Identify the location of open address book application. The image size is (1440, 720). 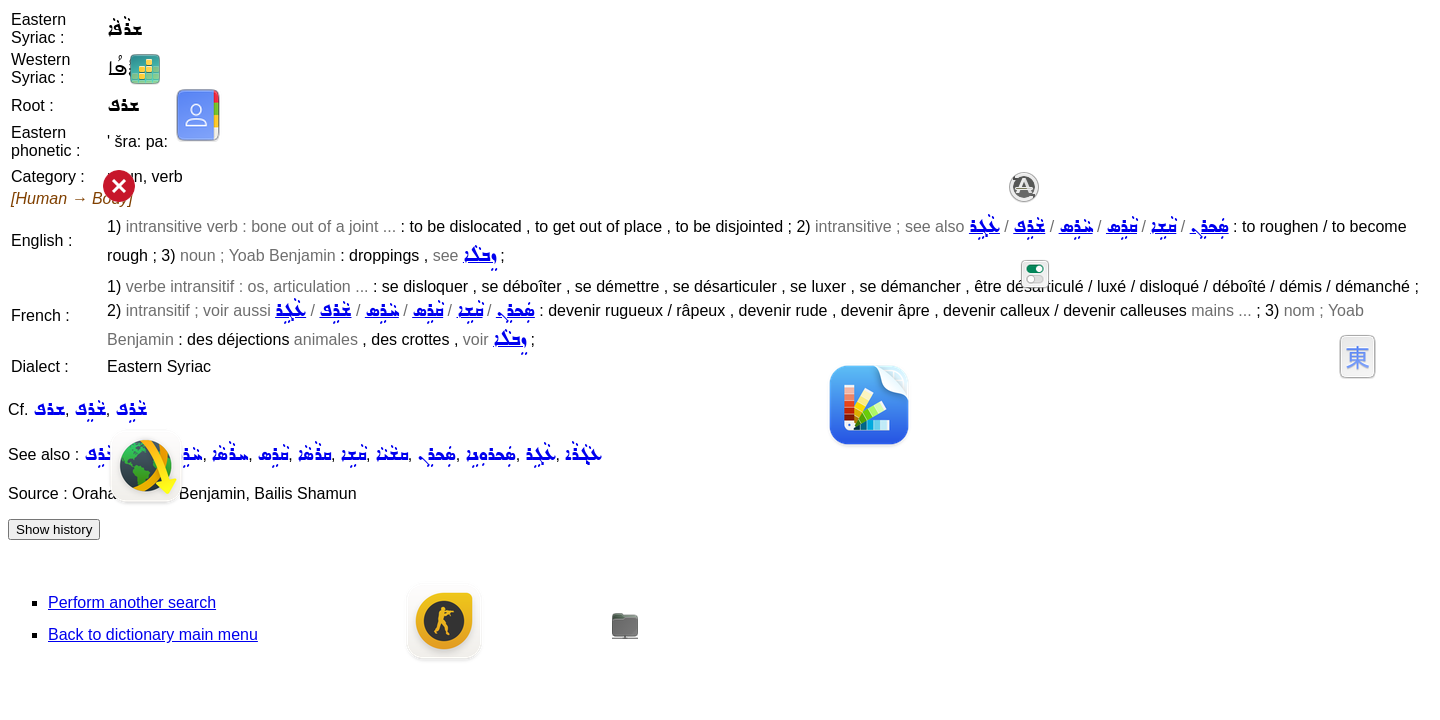
(198, 115).